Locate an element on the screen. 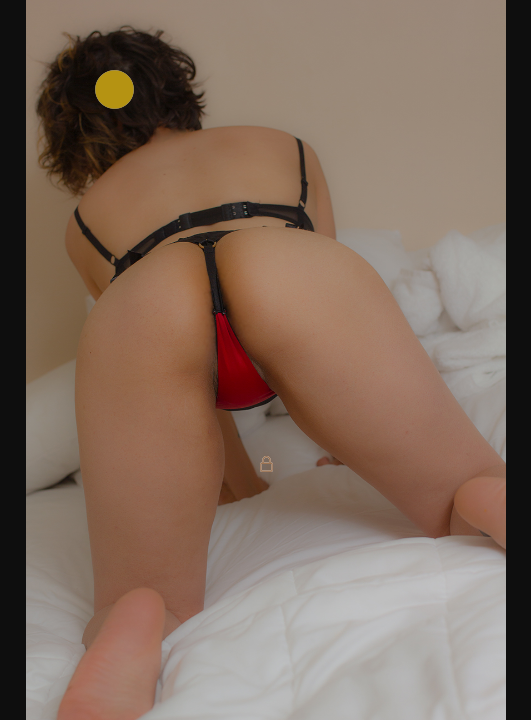 This screenshot has width=531, height=720. indicates an unread notification or new item is located at coordinates (114, 89).